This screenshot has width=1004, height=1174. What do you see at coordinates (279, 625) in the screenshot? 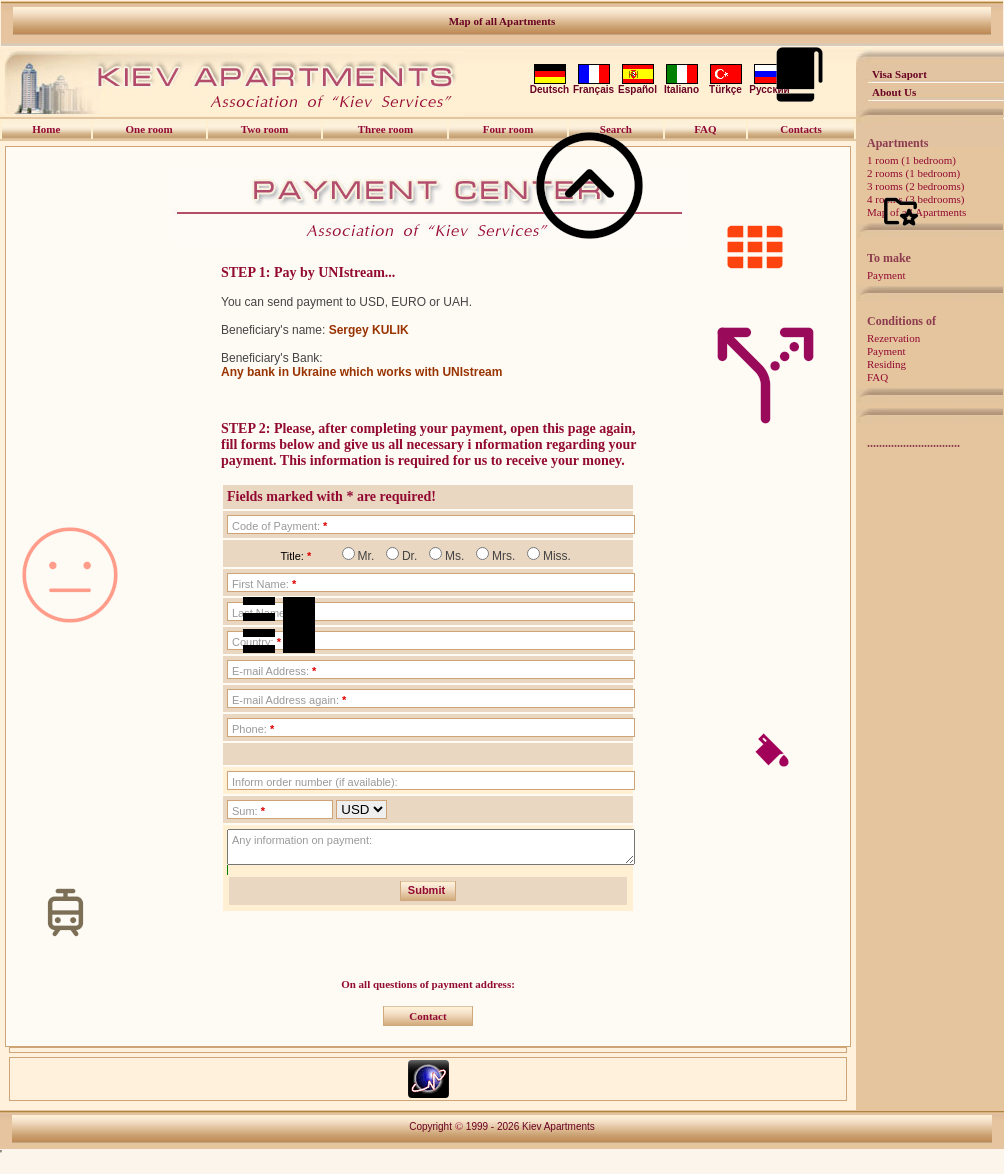
I see `toggle vertical split view layout` at bounding box center [279, 625].